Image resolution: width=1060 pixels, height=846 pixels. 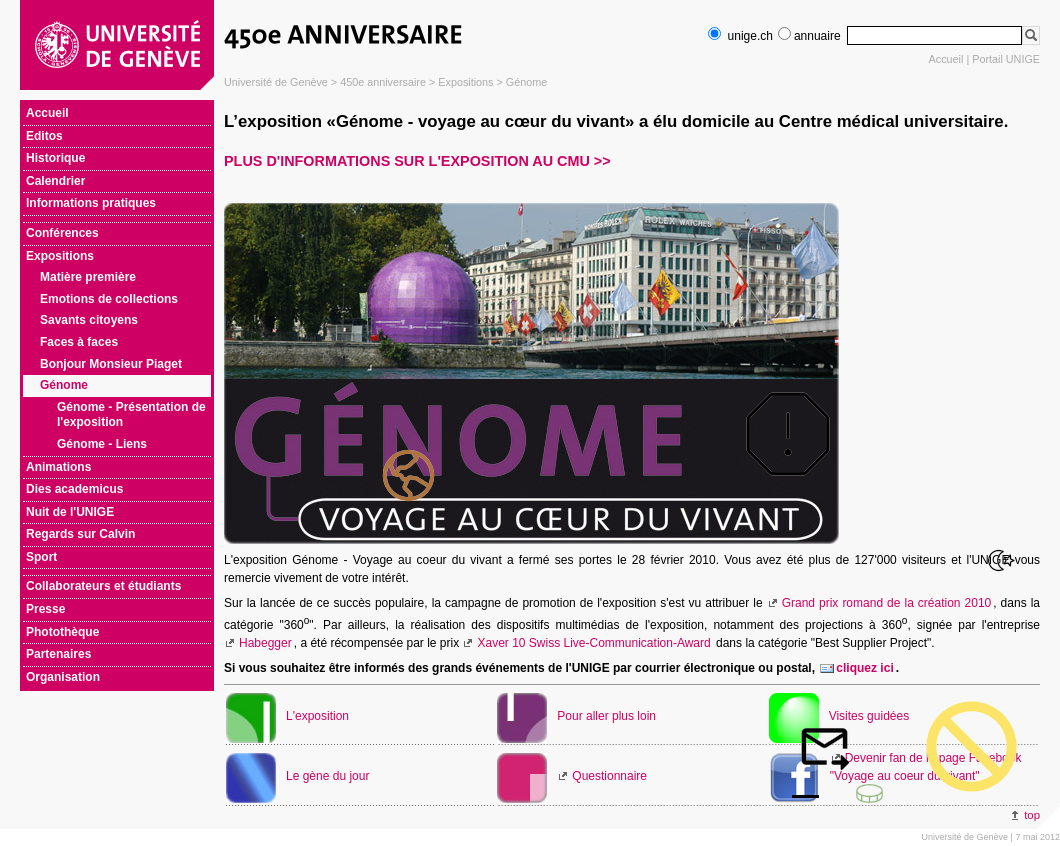 I want to click on view your coin balance or currency, so click(x=869, y=793).